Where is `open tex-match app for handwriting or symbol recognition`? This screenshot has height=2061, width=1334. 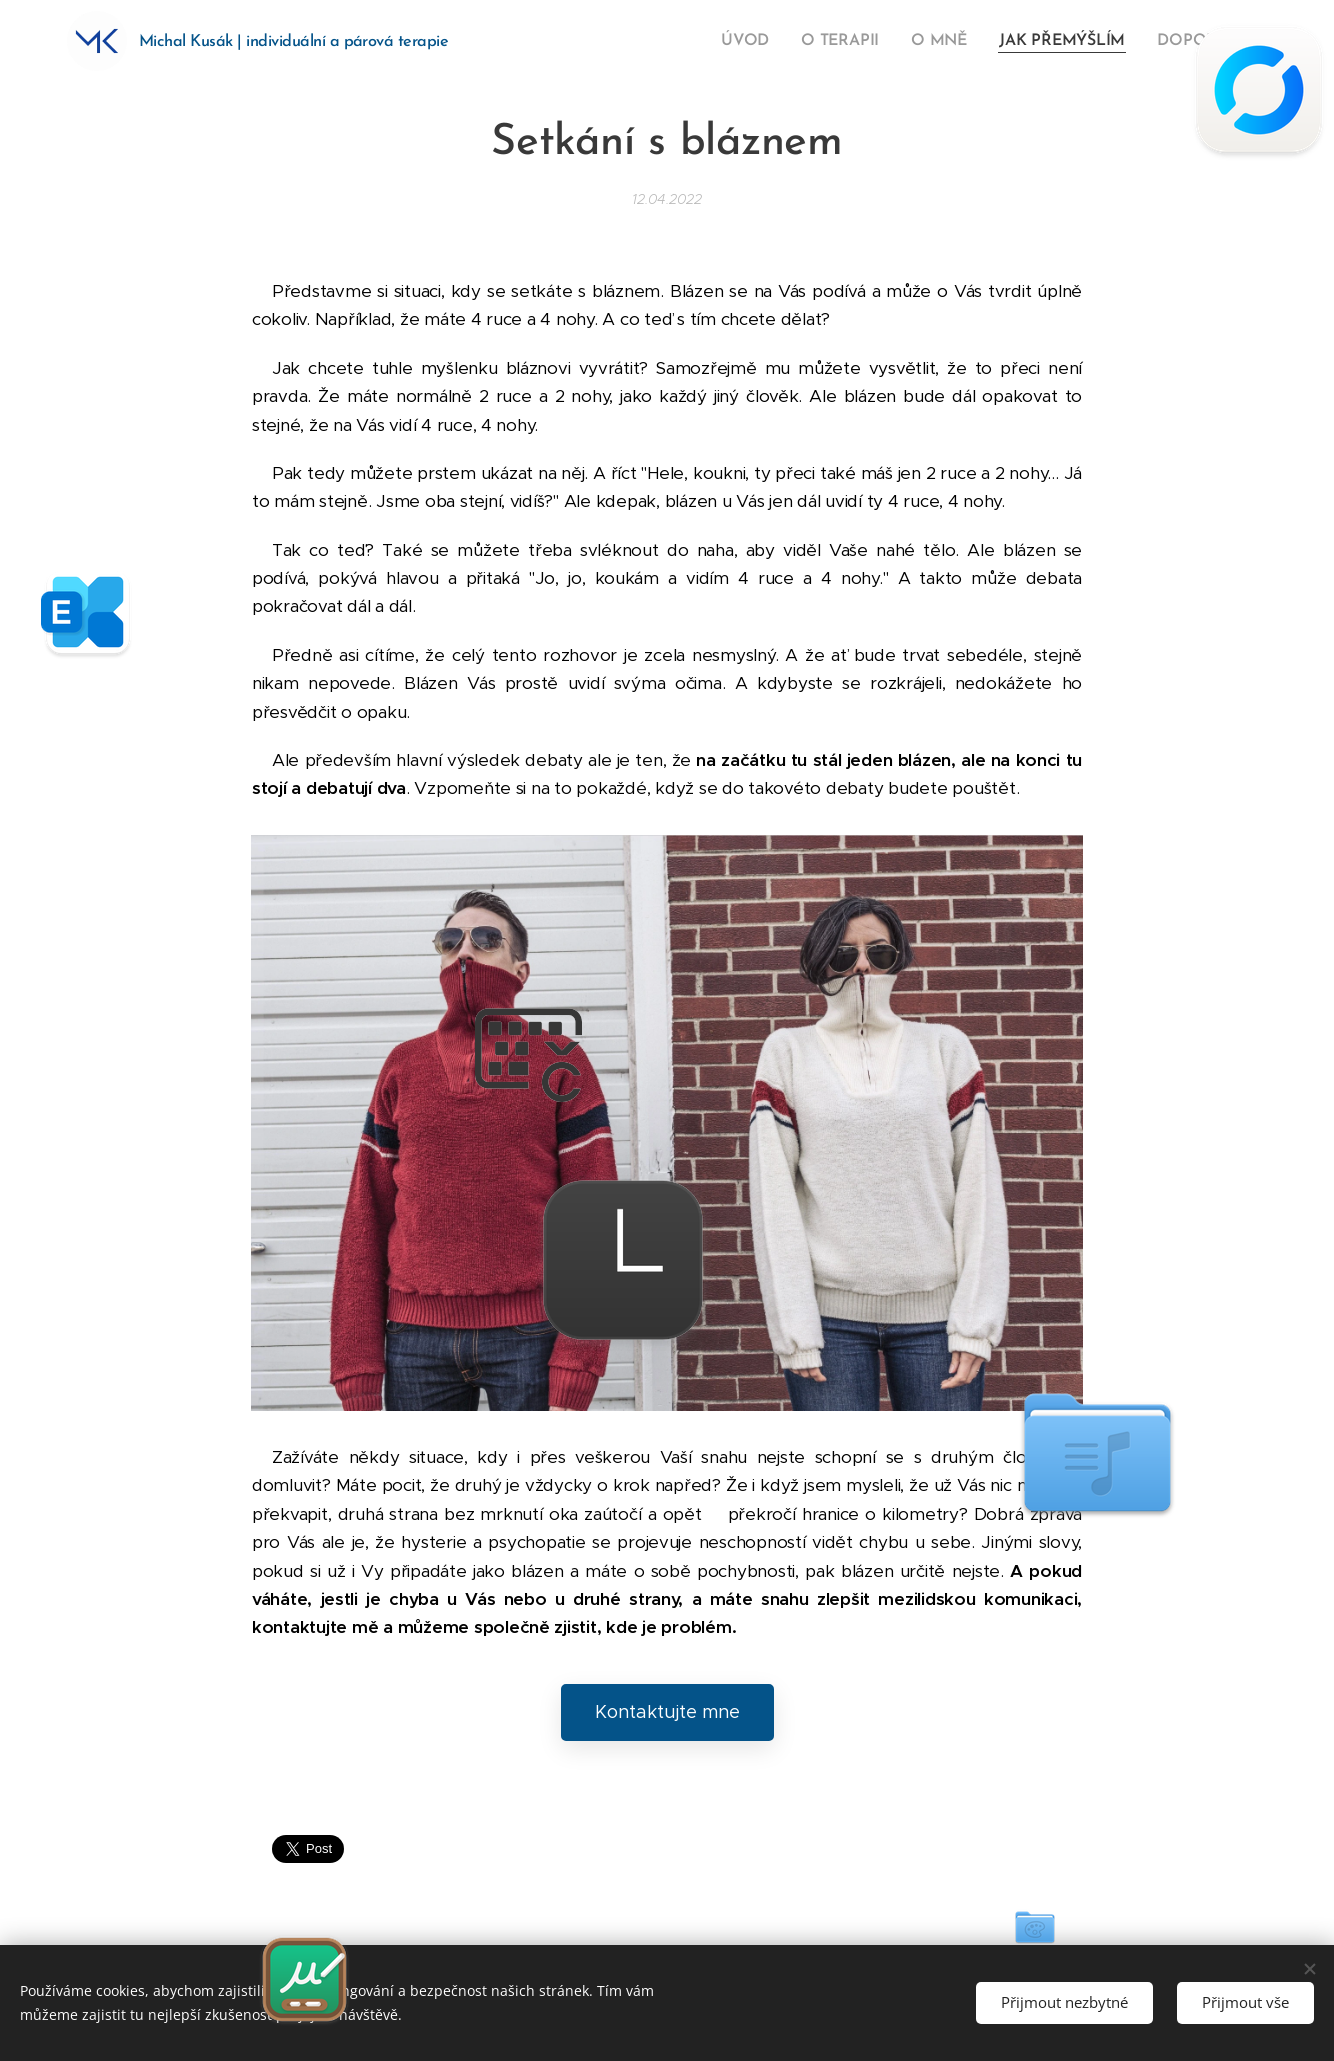
open tex-match app for handwriting or symbol recognition is located at coordinates (304, 1979).